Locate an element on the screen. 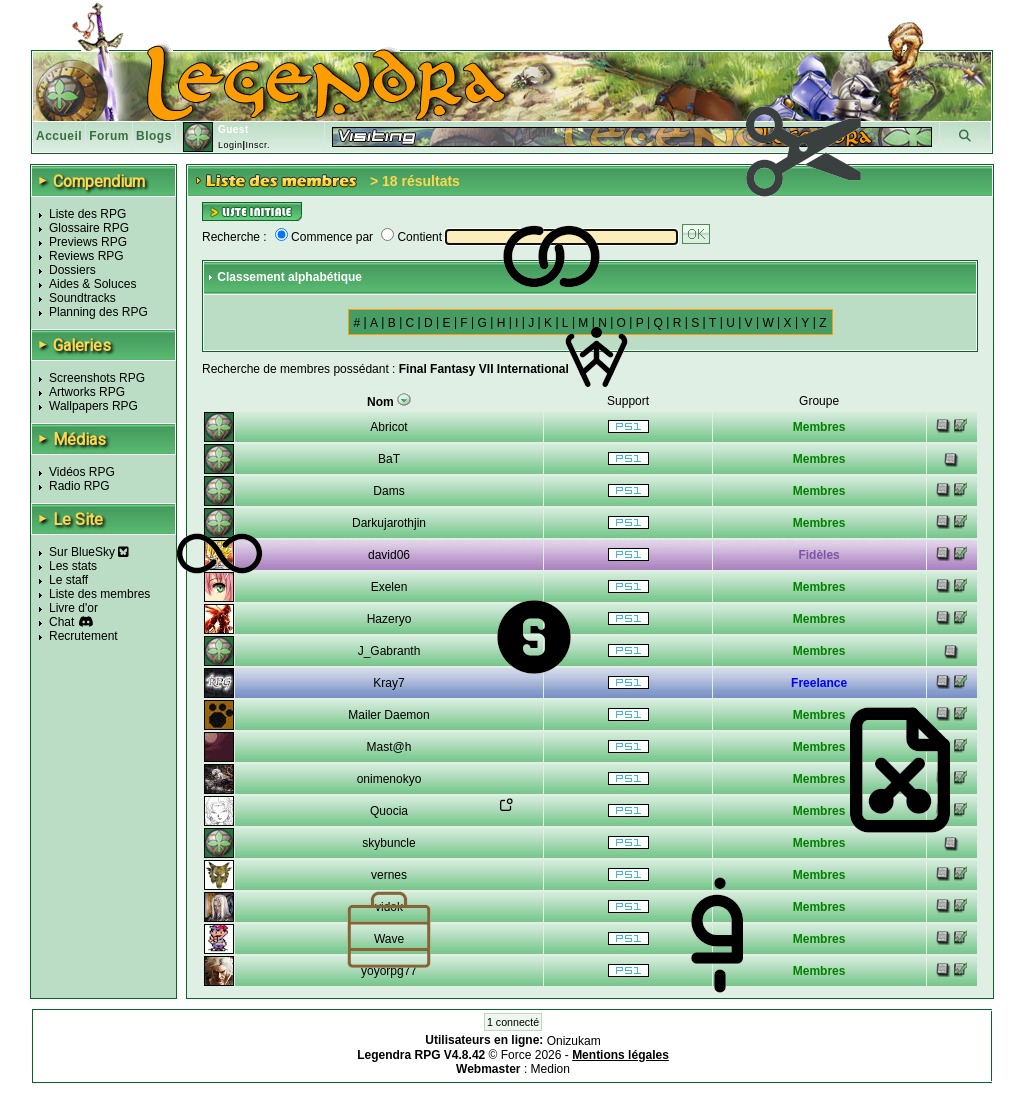 Image resolution: width=1024 pixels, height=1098 pixels. toggle infinite loop or repeat mode is located at coordinates (219, 553).